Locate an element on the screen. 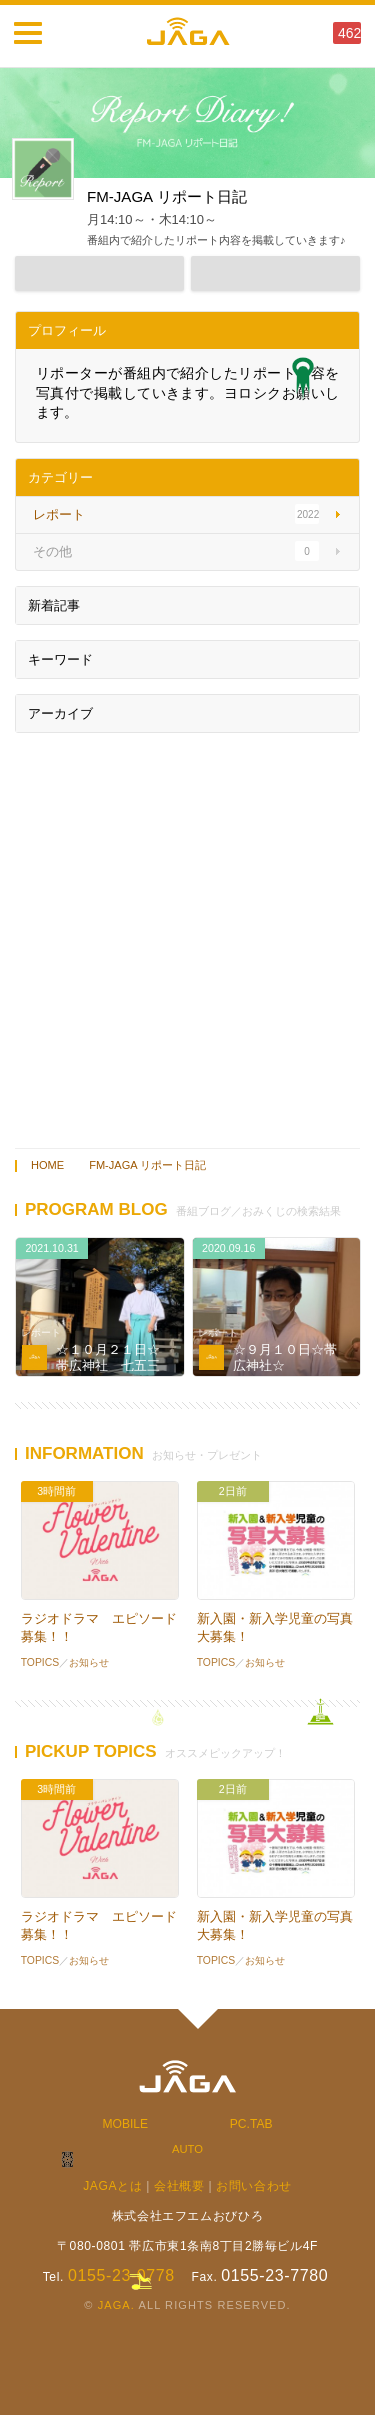 The width and height of the screenshot is (375, 2415). activate crystallization ability or spell is located at coordinates (158, 1717).